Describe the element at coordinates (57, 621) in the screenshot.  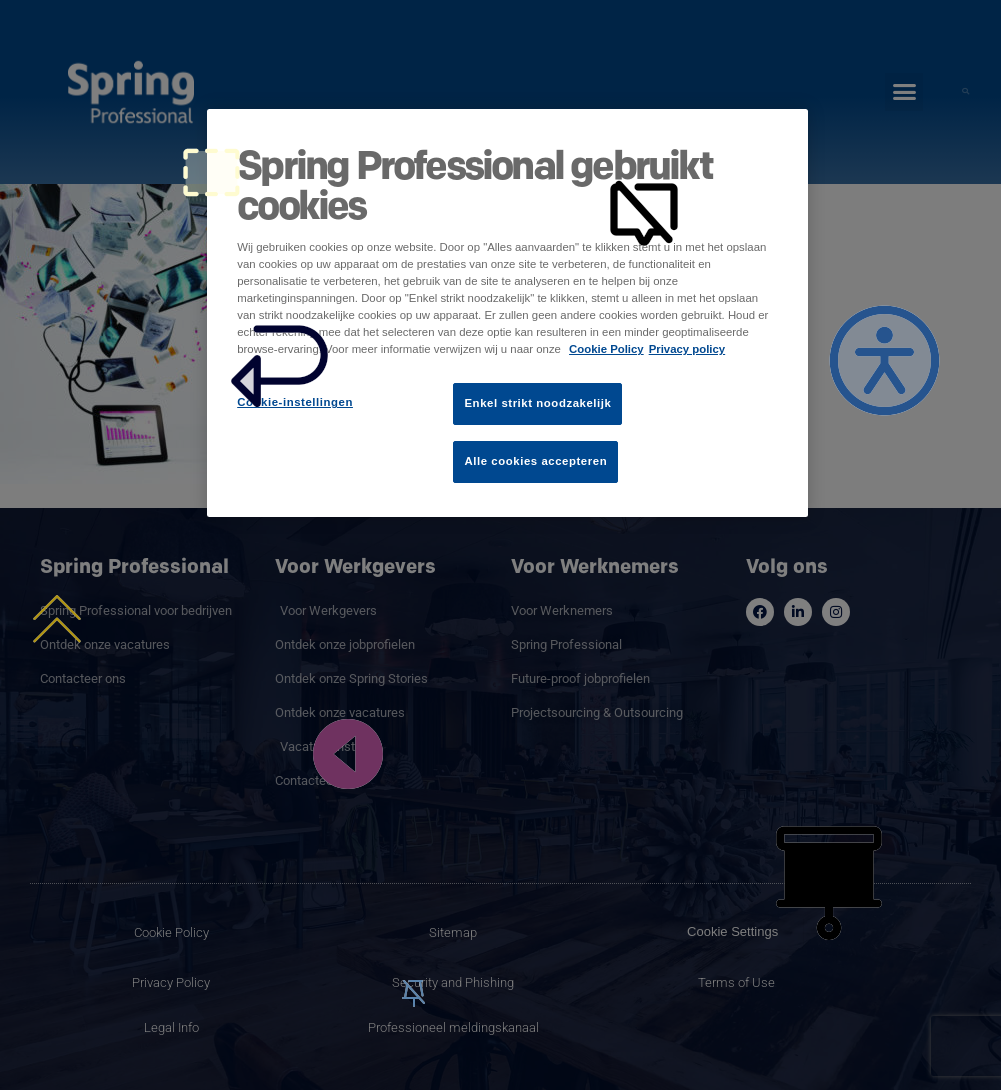
I see `collapse or minimize an expanded section` at that location.